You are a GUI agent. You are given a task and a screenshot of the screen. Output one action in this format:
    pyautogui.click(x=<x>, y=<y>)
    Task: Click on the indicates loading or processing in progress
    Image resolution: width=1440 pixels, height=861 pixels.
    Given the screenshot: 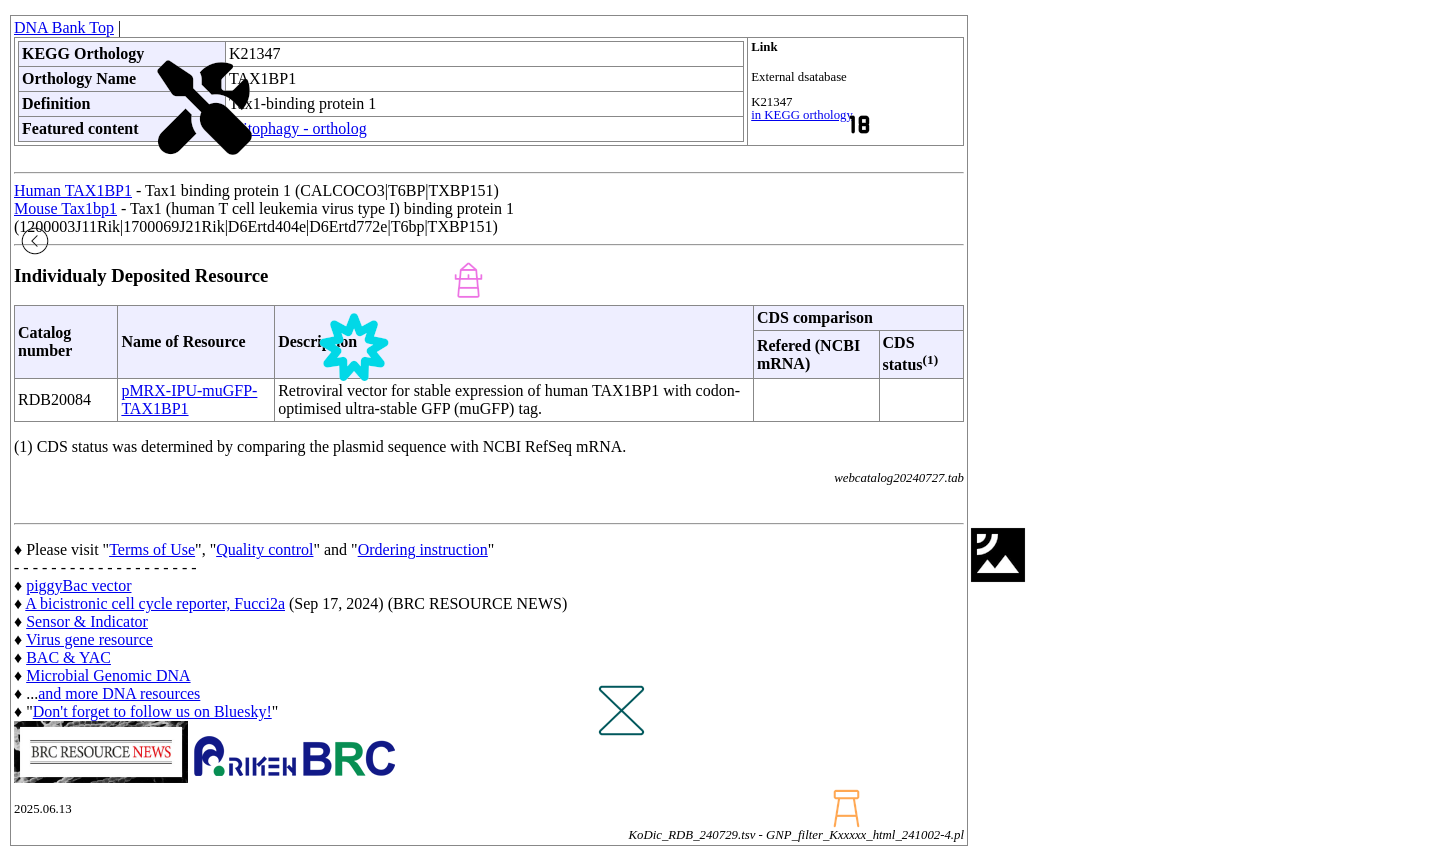 What is the action you would take?
    pyautogui.click(x=621, y=710)
    